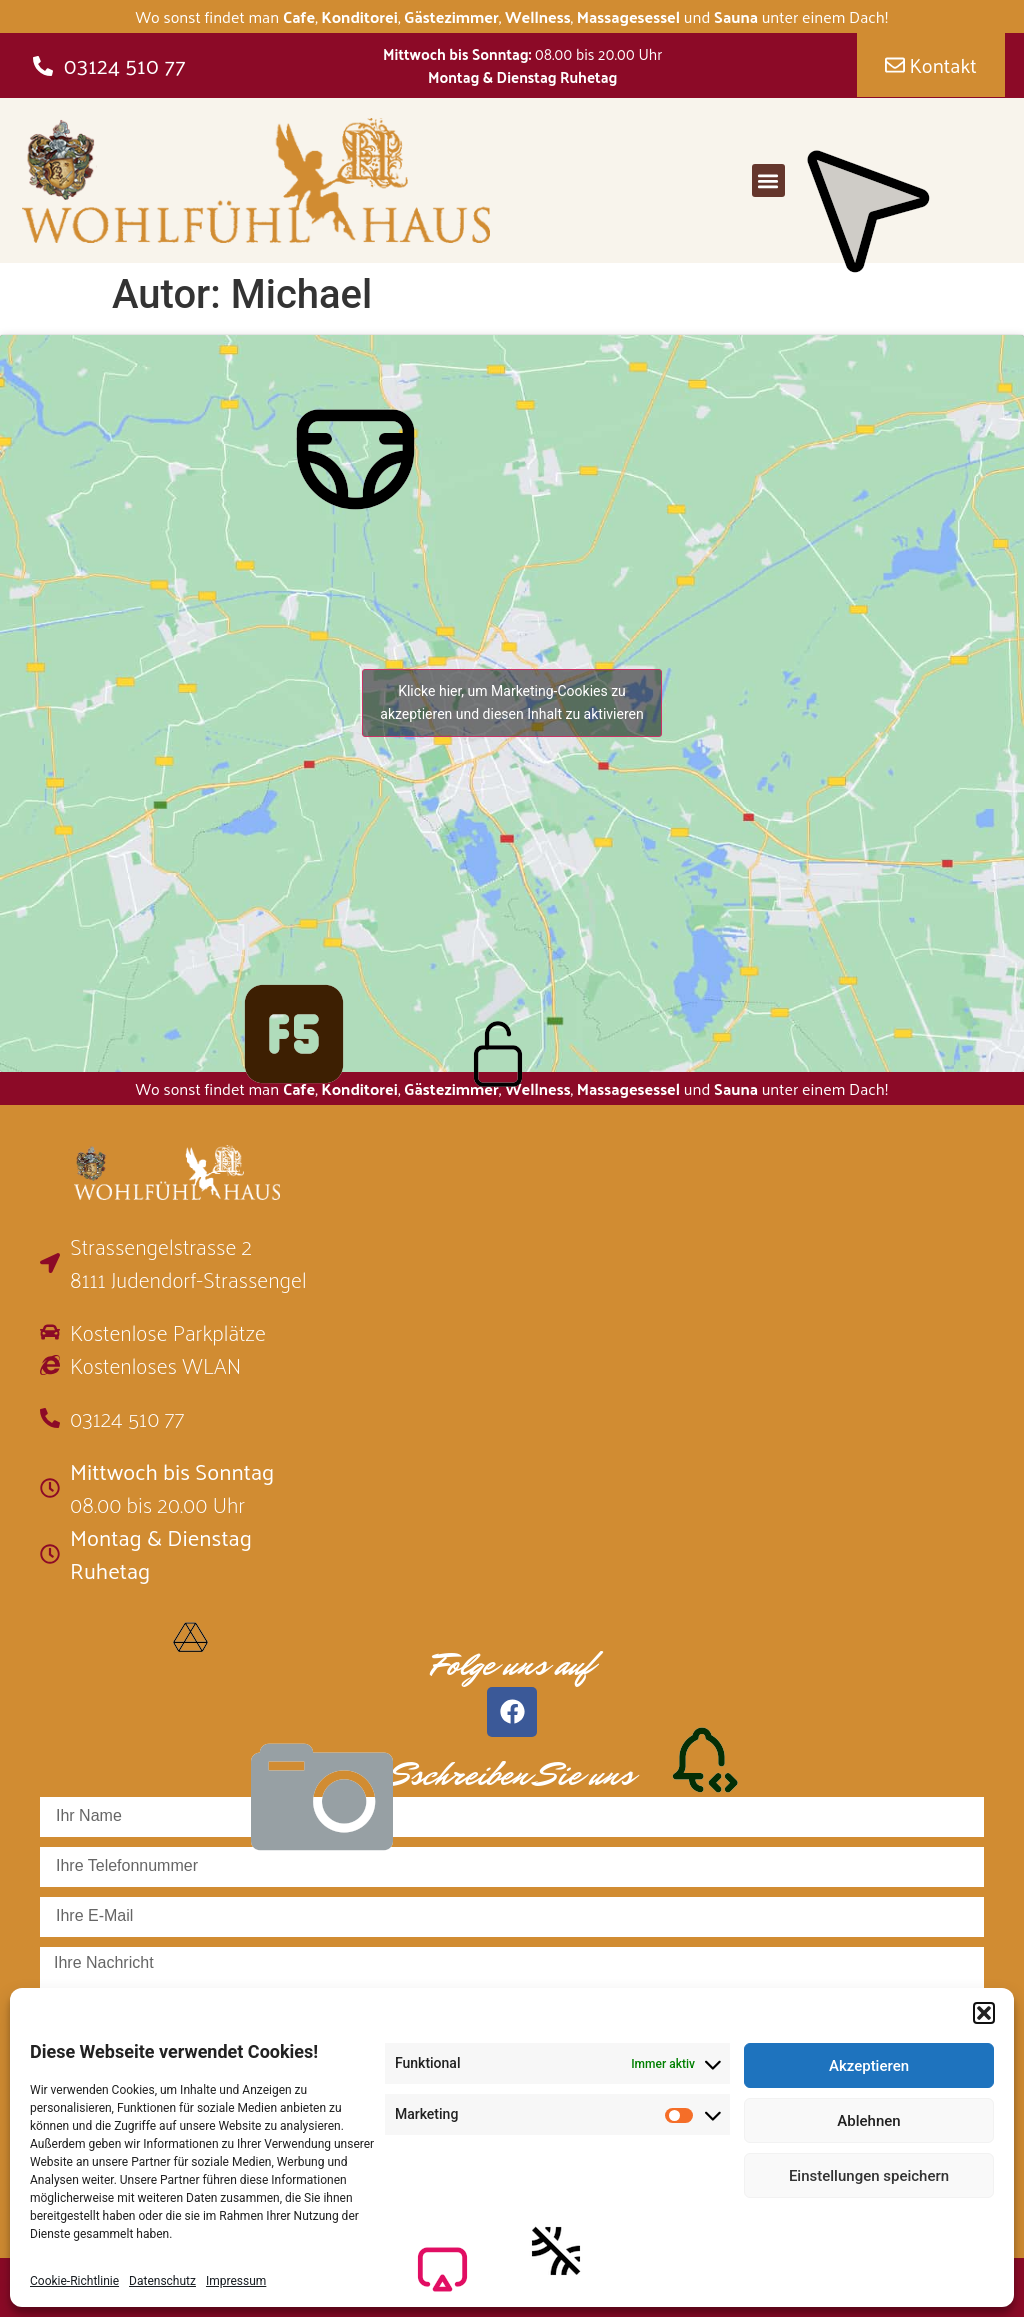 Image resolution: width=1024 pixels, height=2317 pixels. I want to click on disable light leak effects on photos, so click(556, 2251).